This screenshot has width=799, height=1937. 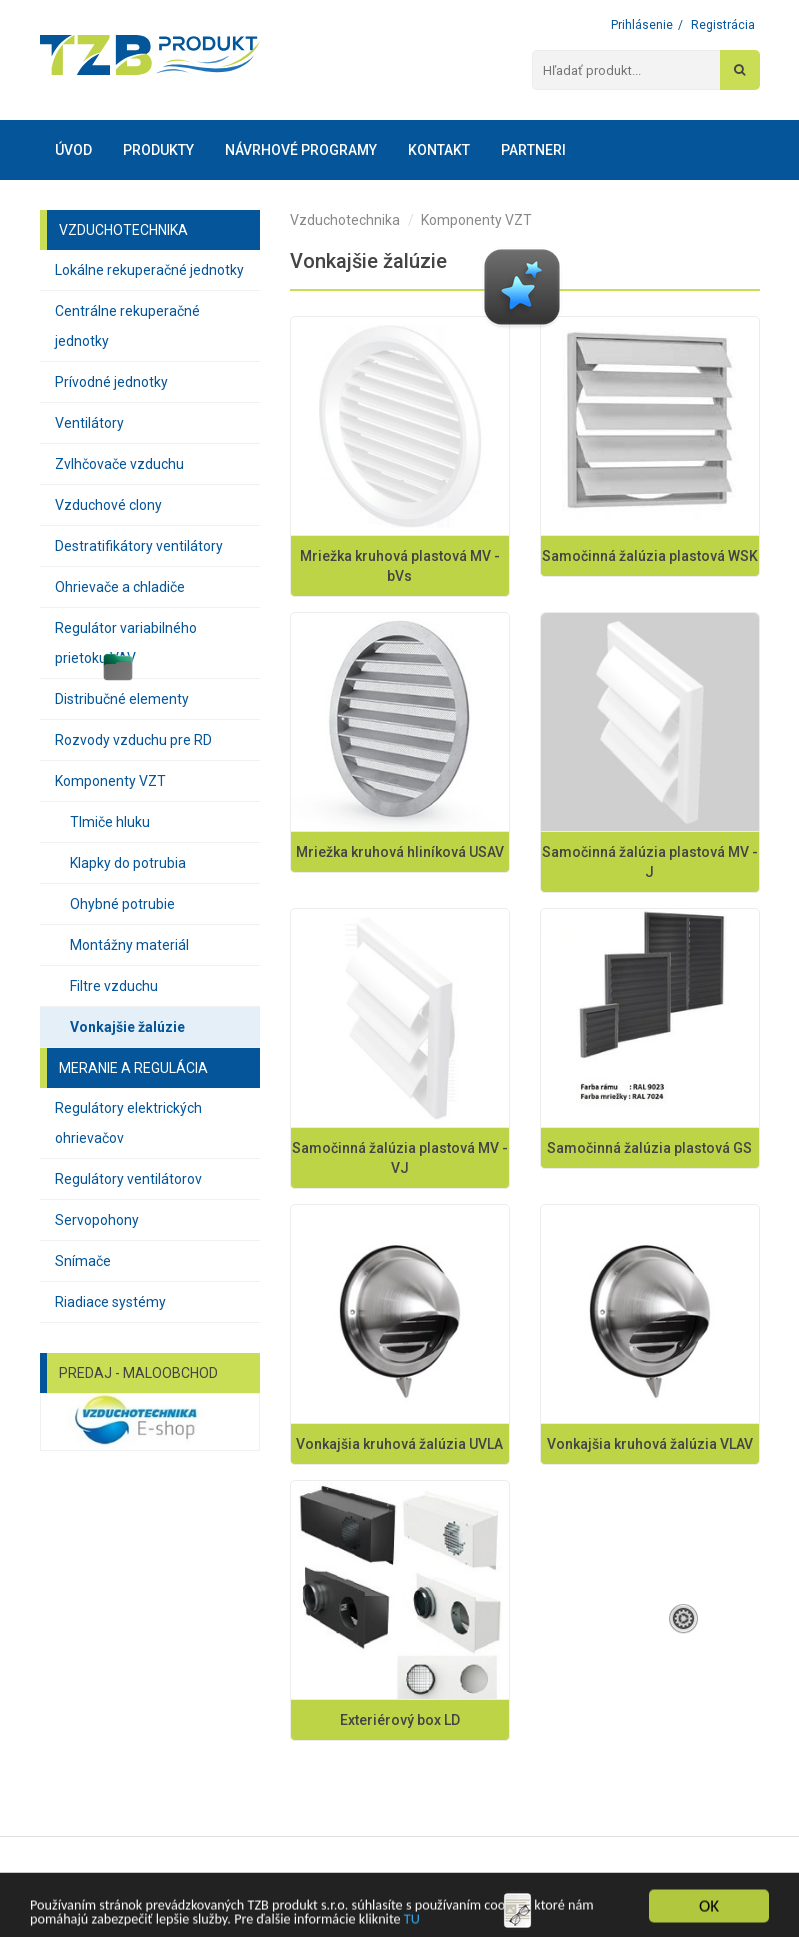 I want to click on open documents viewer app, so click(x=517, y=1910).